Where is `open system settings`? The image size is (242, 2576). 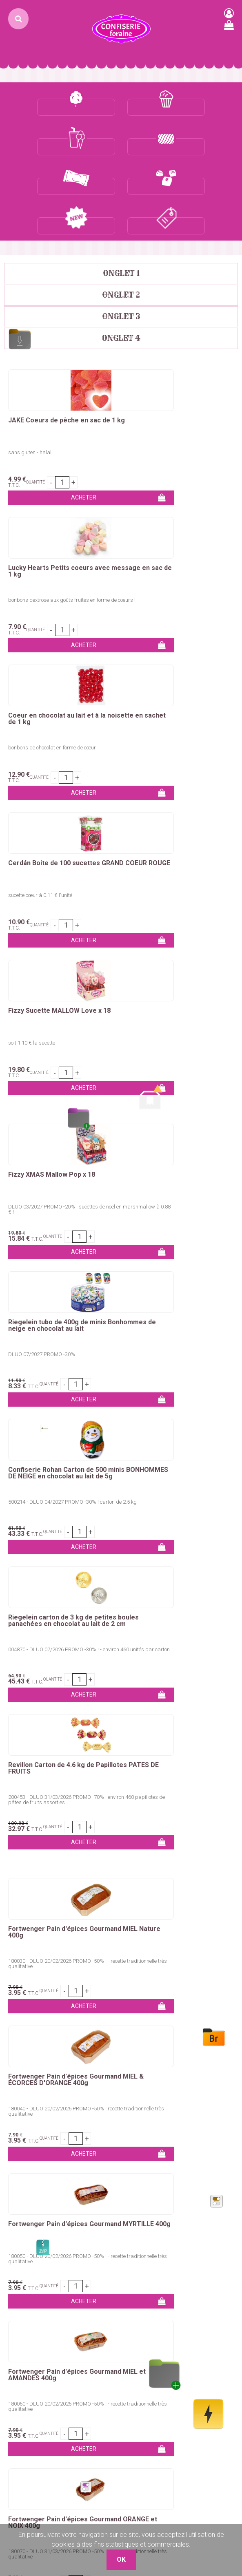
open system settings is located at coordinates (86, 2487).